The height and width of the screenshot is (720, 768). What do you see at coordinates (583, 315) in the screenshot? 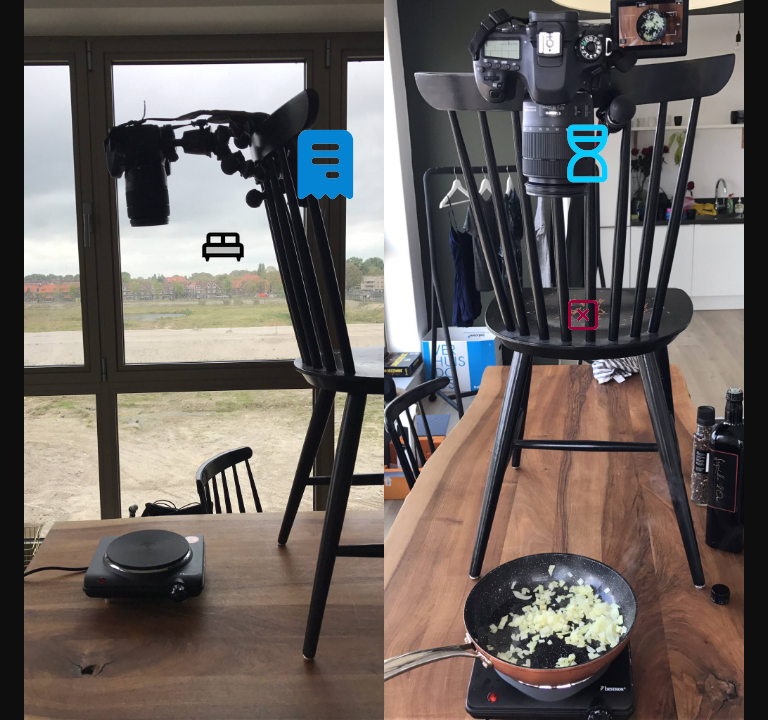
I see `close or dismiss a dialog box` at bounding box center [583, 315].